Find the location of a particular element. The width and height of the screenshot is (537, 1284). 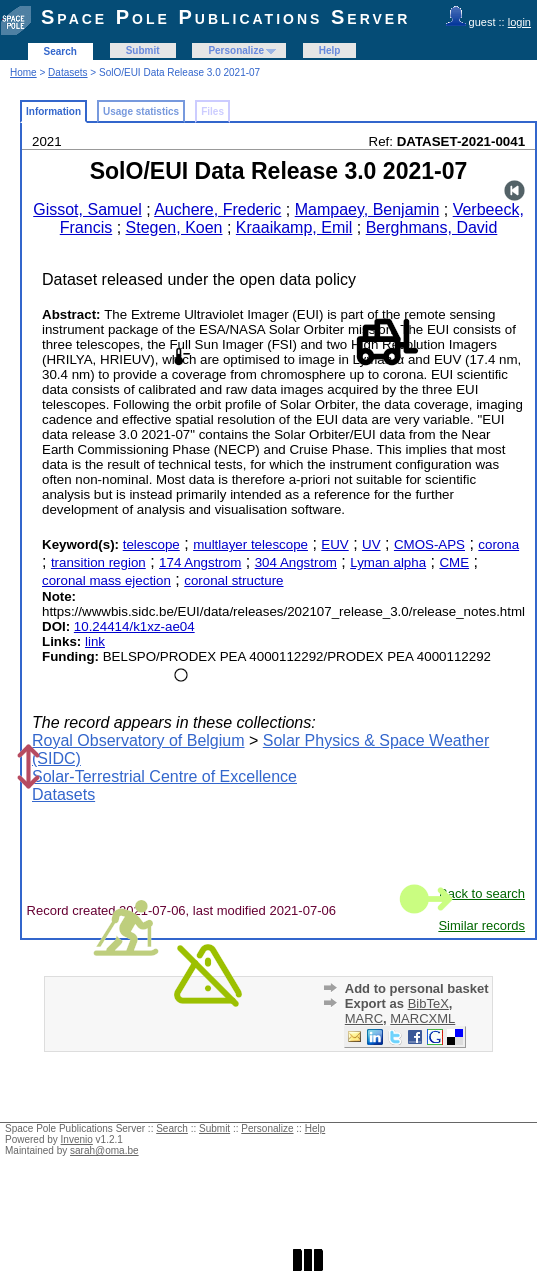

skip to previous track is located at coordinates (514, 190).